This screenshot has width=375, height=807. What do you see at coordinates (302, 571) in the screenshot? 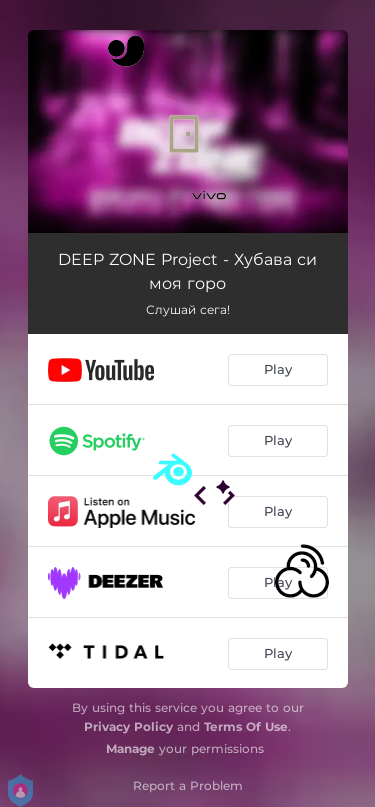
I see `sonarqube cloud logo` at bounding box center [302, 571].